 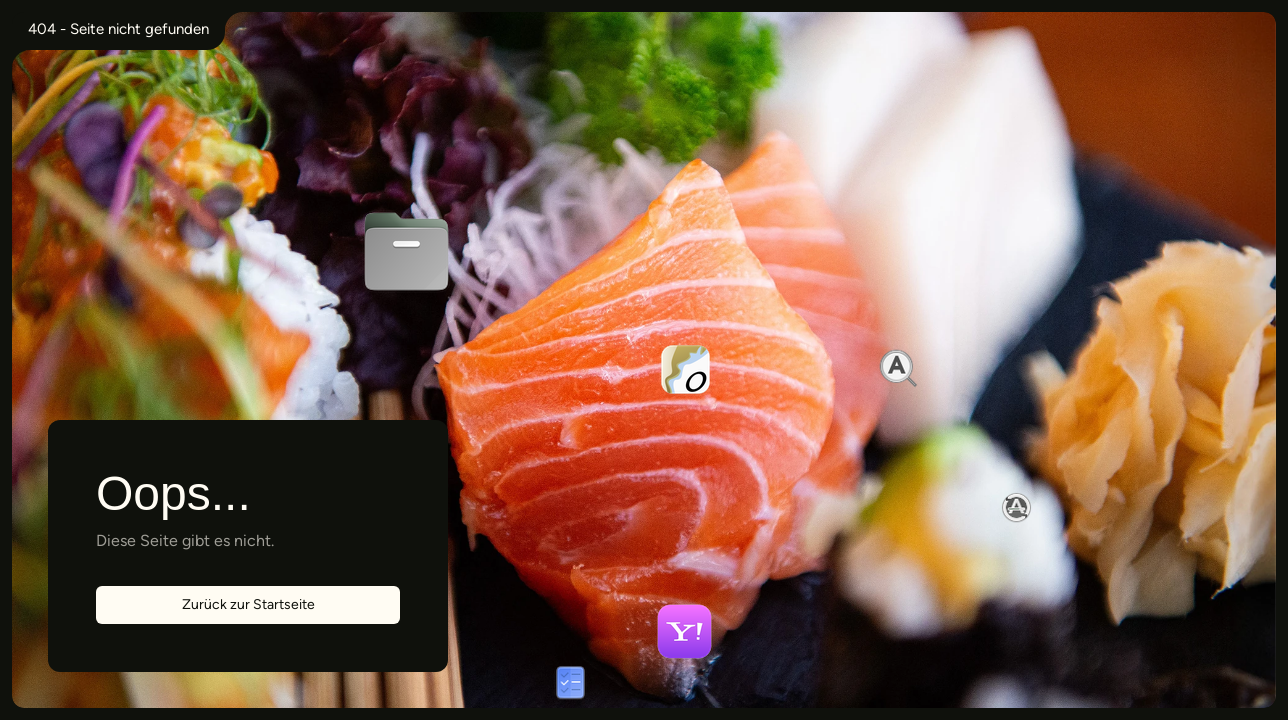 What do you see at coordinates (898, 368) in the screenshot?
I see `find text or search within a document` at bounding box center [898, 368].